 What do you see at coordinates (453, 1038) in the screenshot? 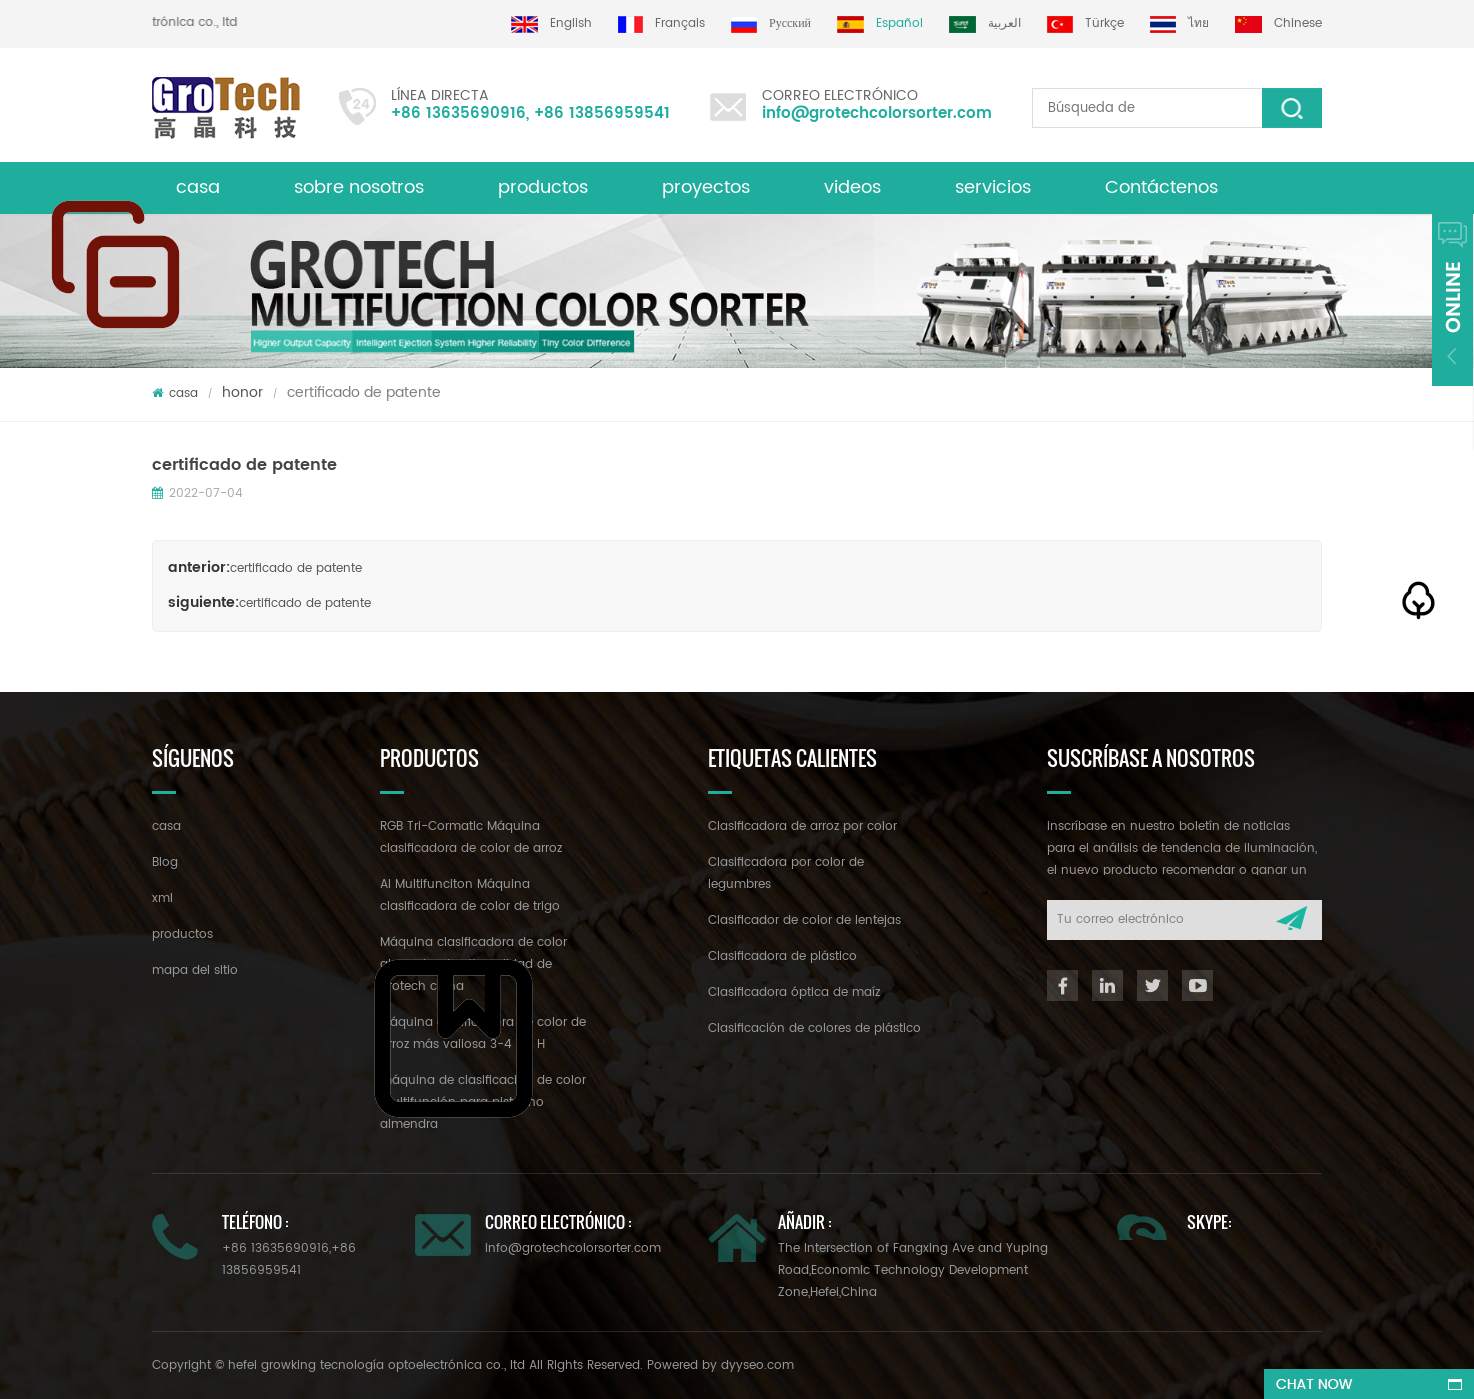
I see `view your music album collection` at bounding box center [453, 1038].